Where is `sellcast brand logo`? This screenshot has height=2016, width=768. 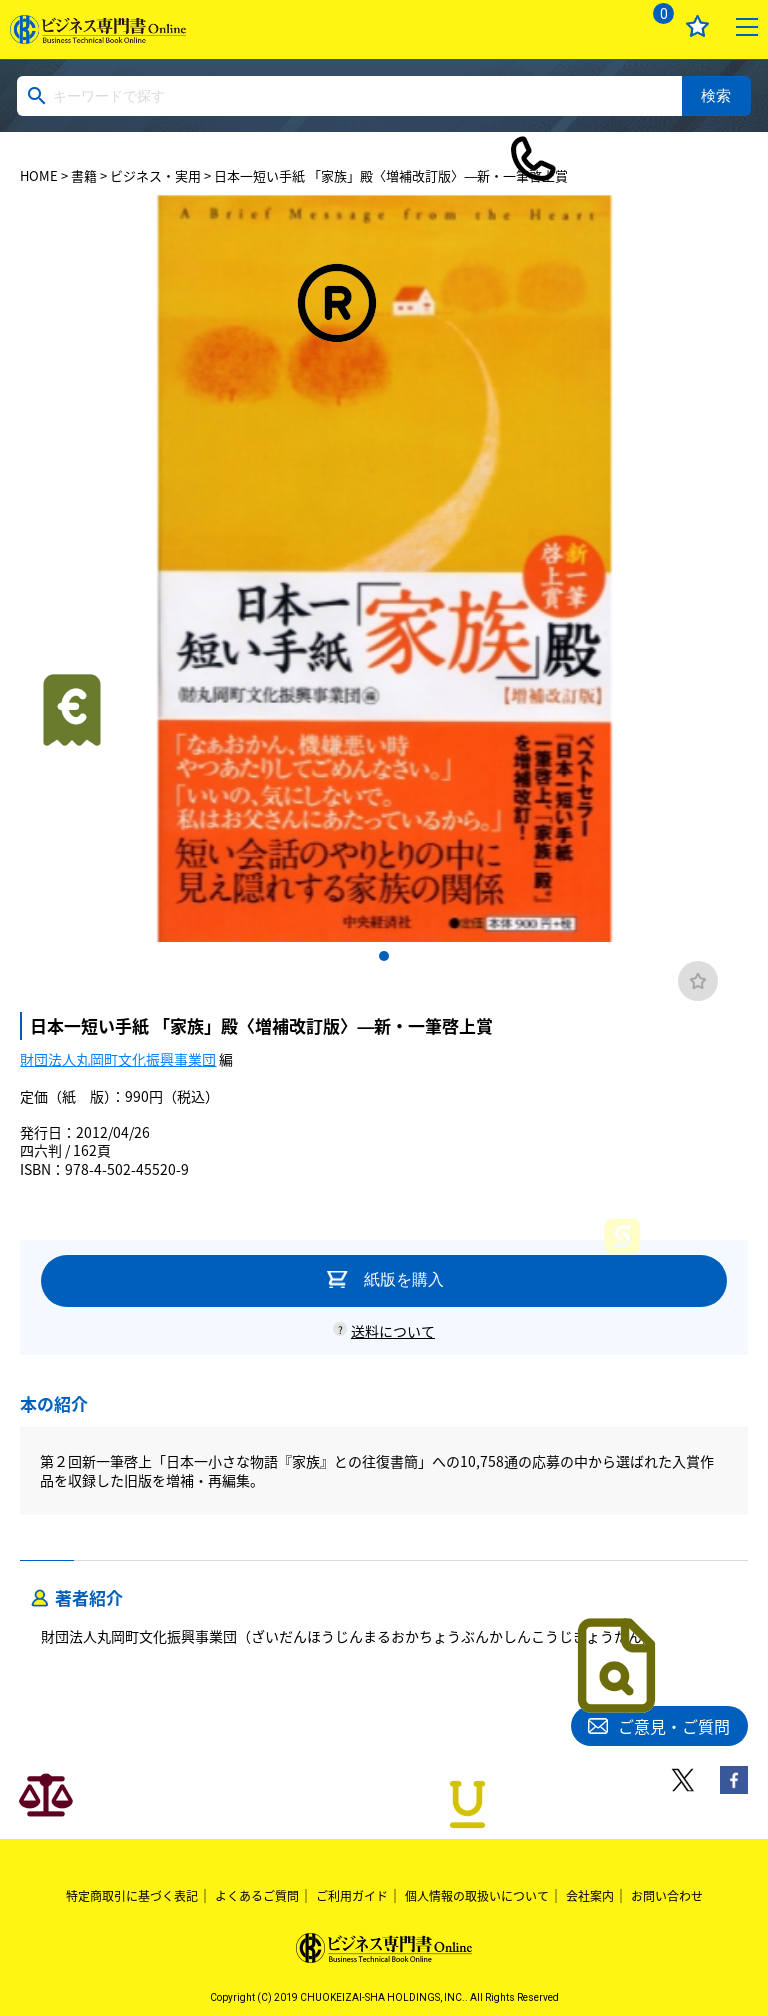 sellcast brand logo is located at coordinates (622, 1236).